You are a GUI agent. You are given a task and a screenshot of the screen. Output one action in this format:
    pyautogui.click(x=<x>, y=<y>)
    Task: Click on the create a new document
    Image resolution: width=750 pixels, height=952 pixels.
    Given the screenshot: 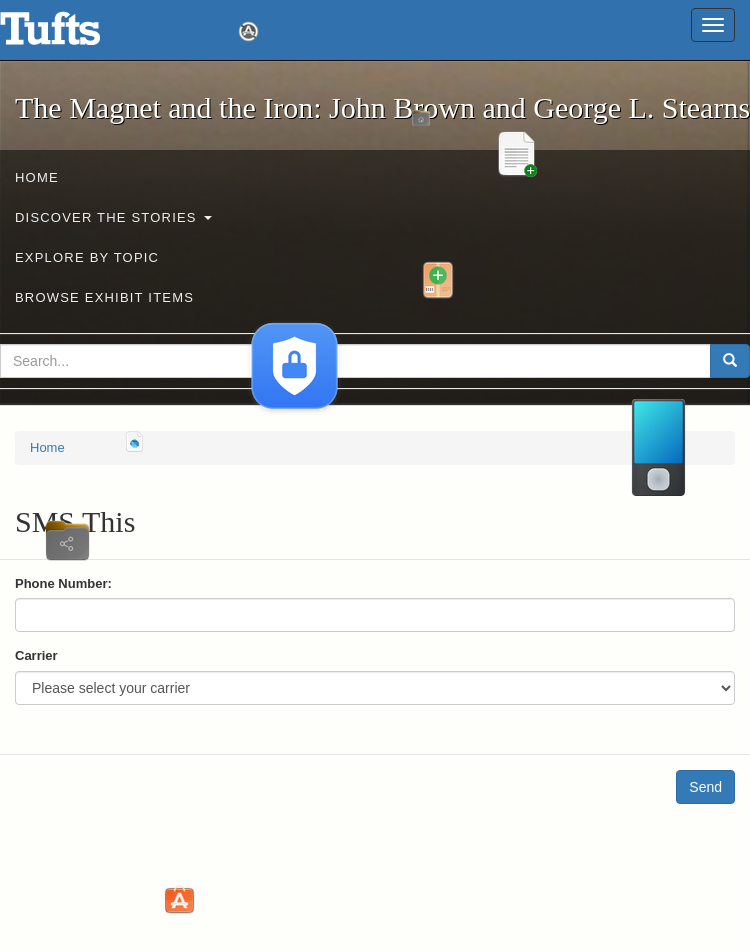 What is the action you would take?
    pyautogui.click(x=516, y=153)
    